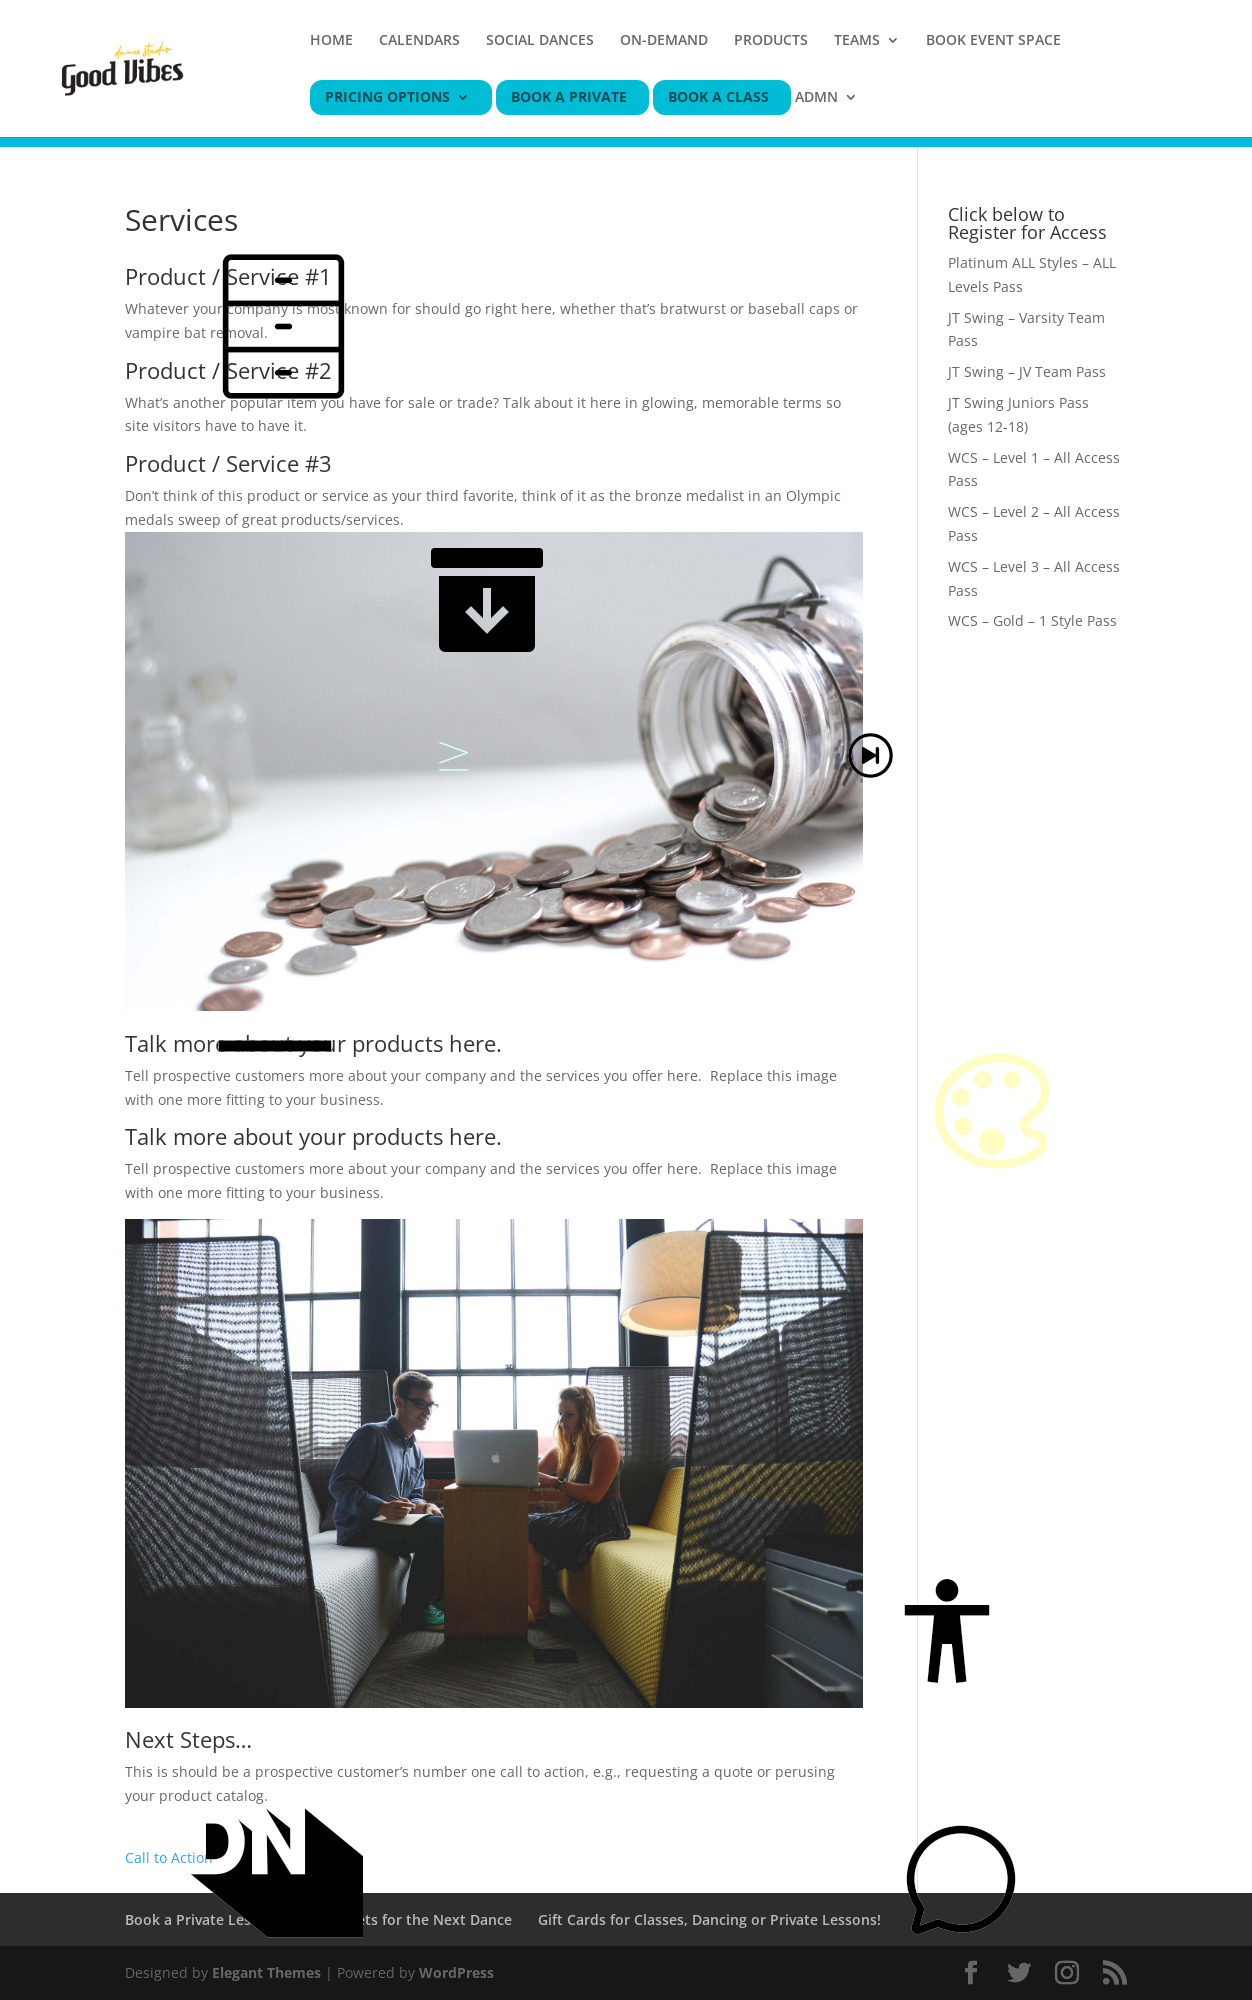 The width and height of the screenshot is (1252, 2000). I want to click on customize color or theme settings, so click(992, 1111).